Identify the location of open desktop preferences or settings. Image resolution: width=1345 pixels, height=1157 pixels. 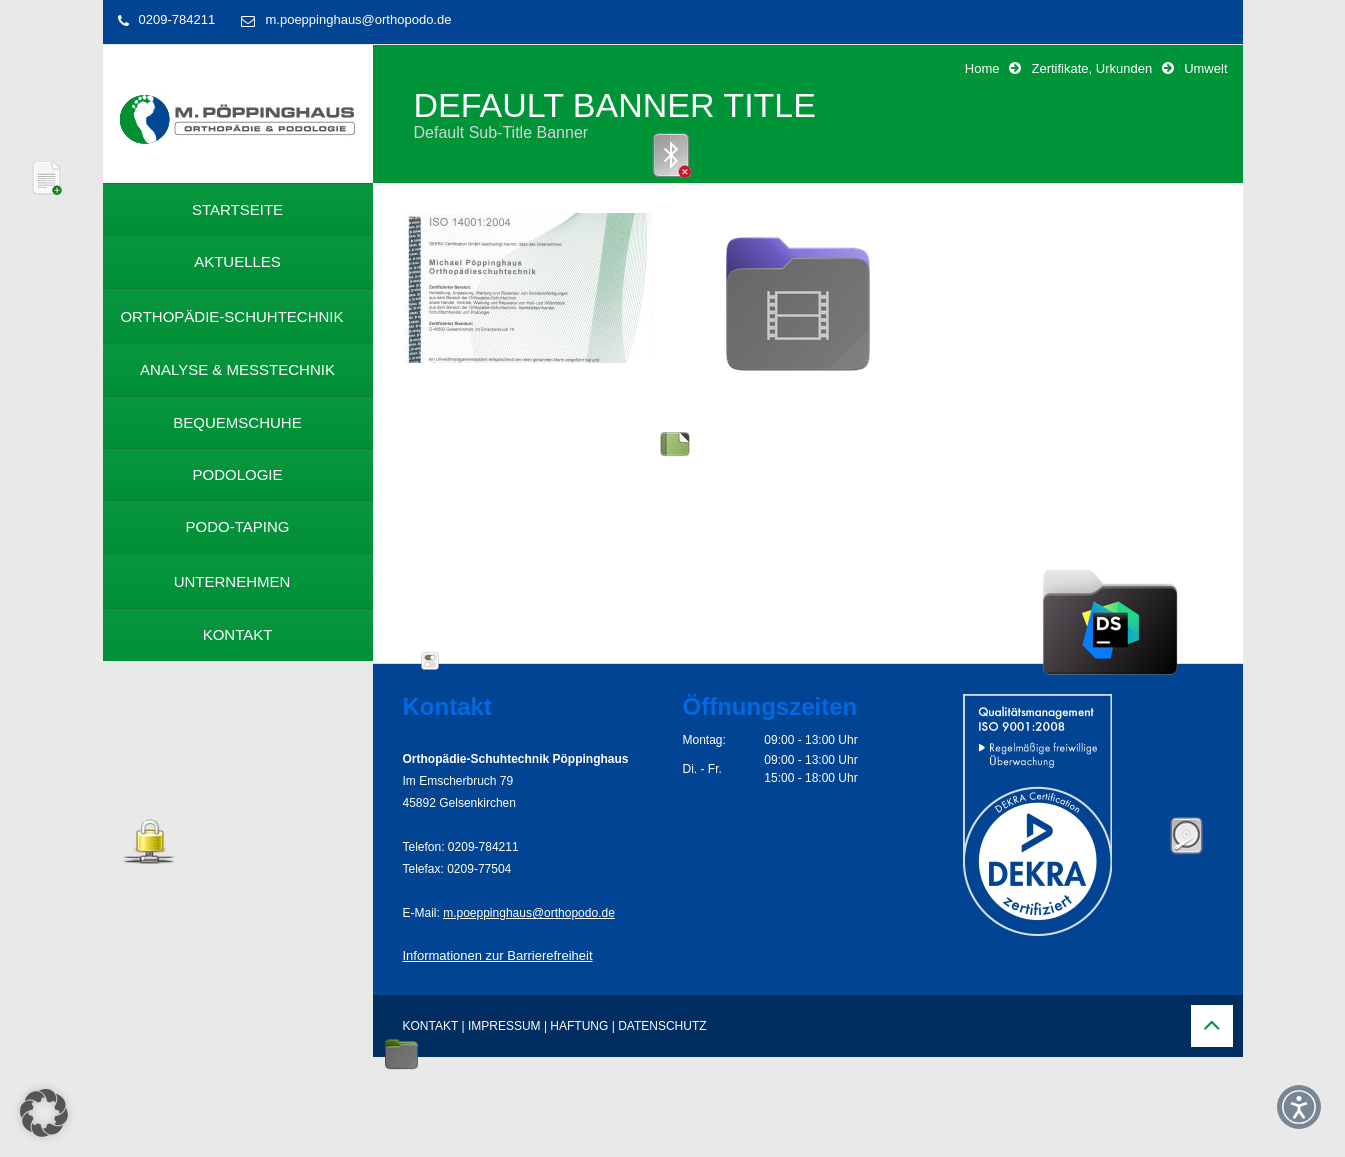
(430, 661).